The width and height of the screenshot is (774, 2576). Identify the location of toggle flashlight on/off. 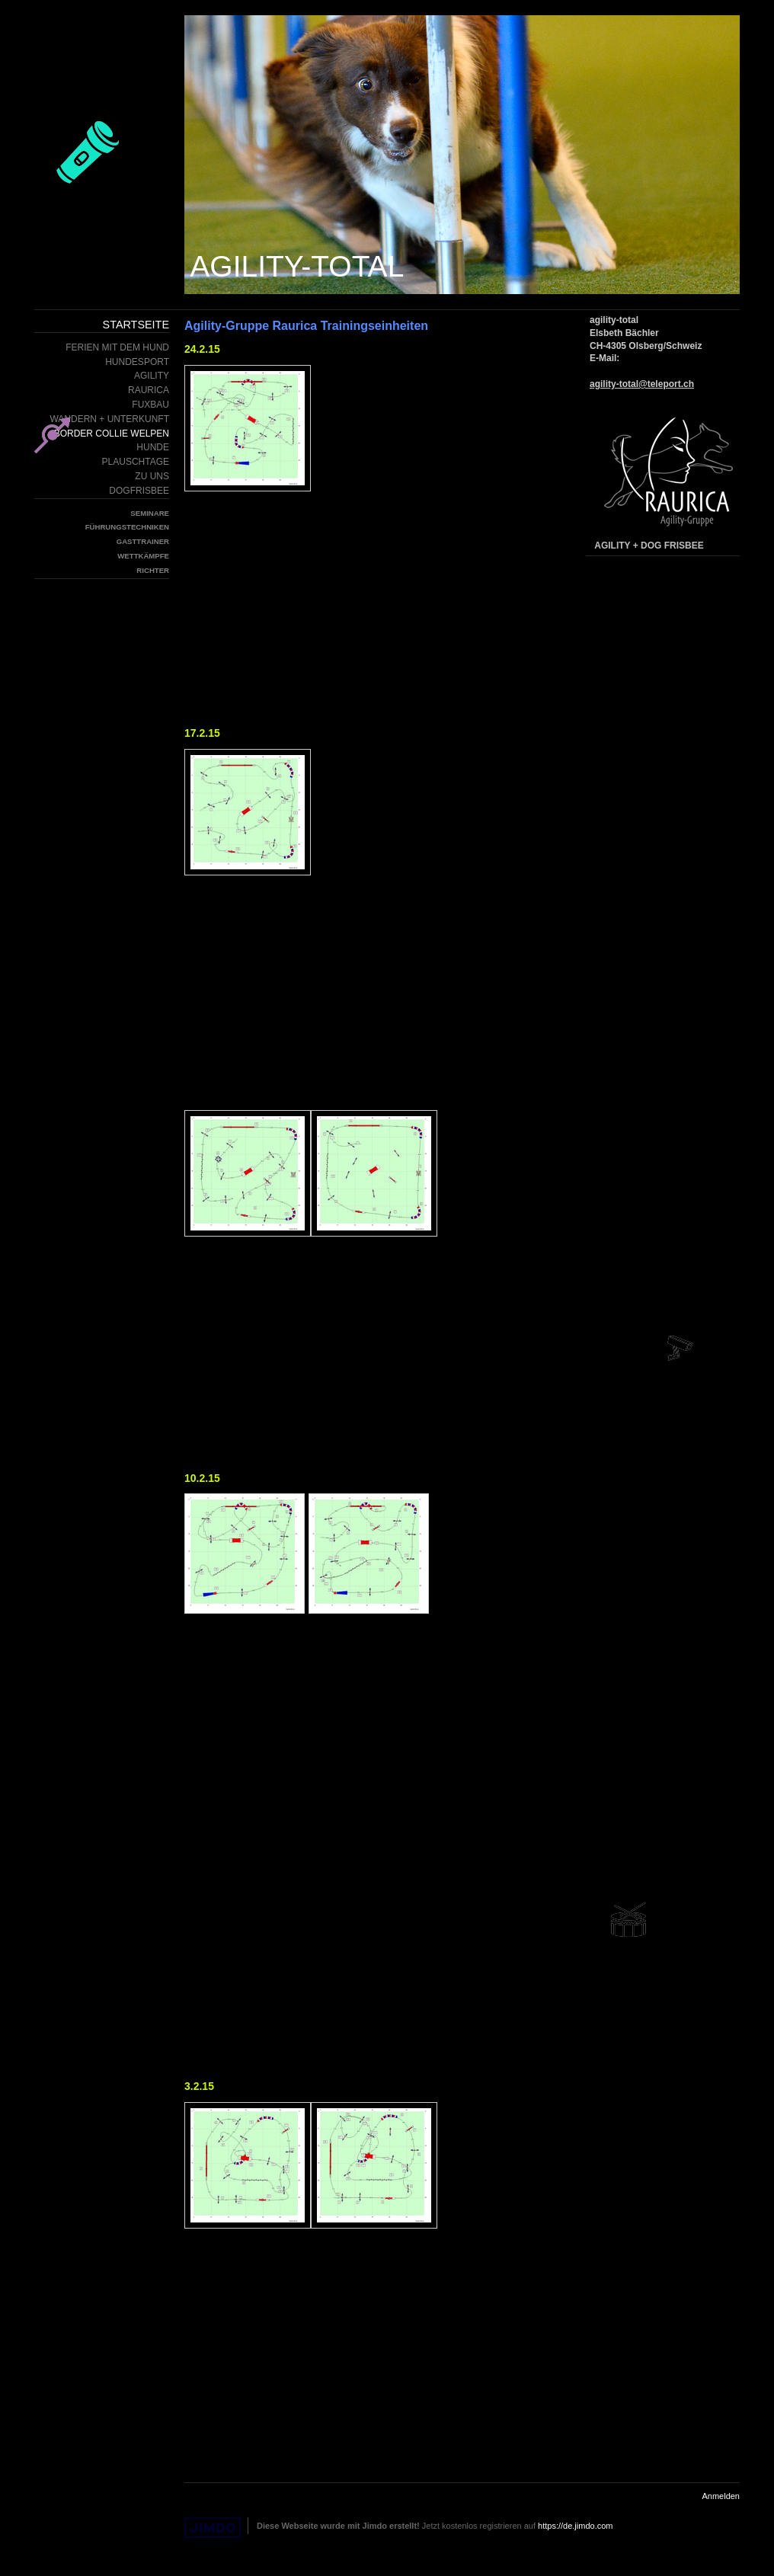
(88, 152).